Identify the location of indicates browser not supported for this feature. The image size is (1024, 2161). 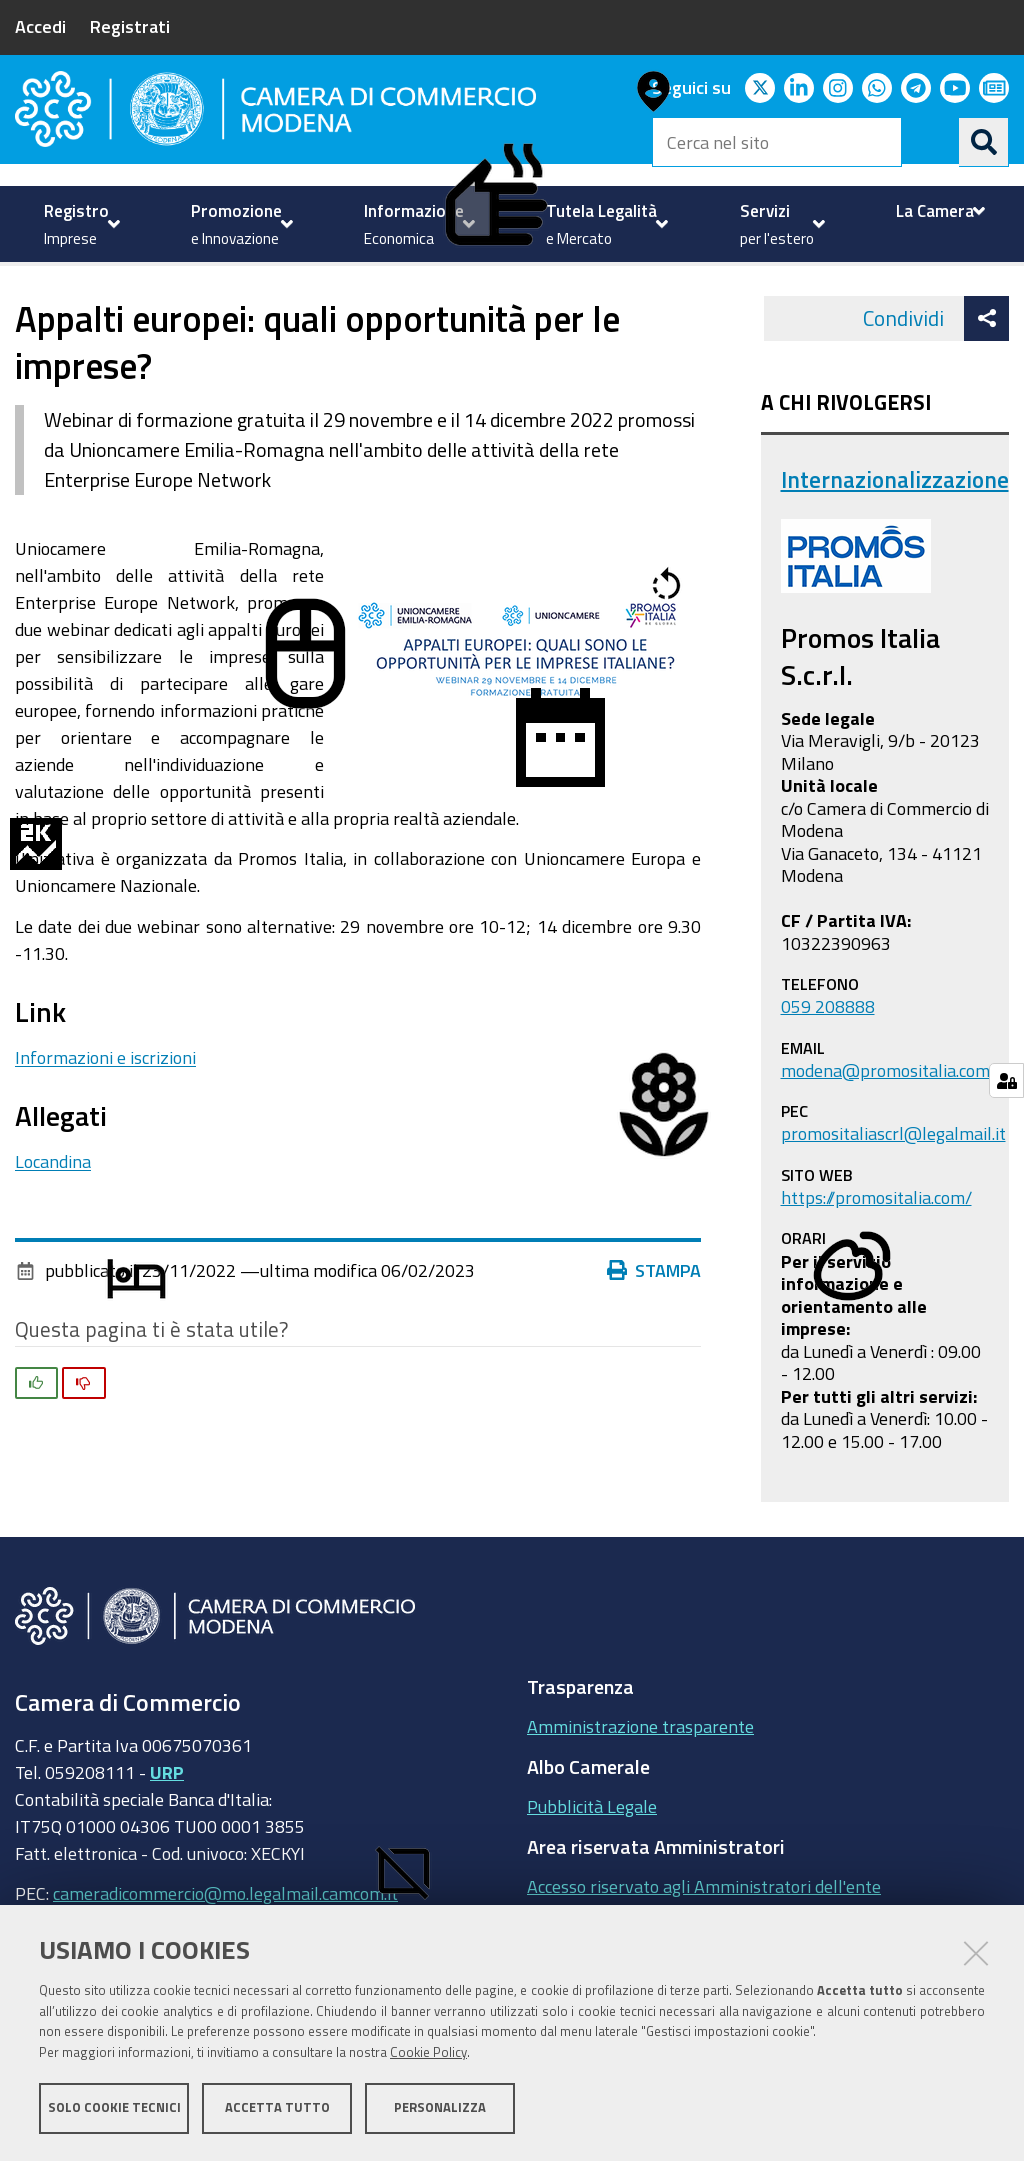
(404, 1871).